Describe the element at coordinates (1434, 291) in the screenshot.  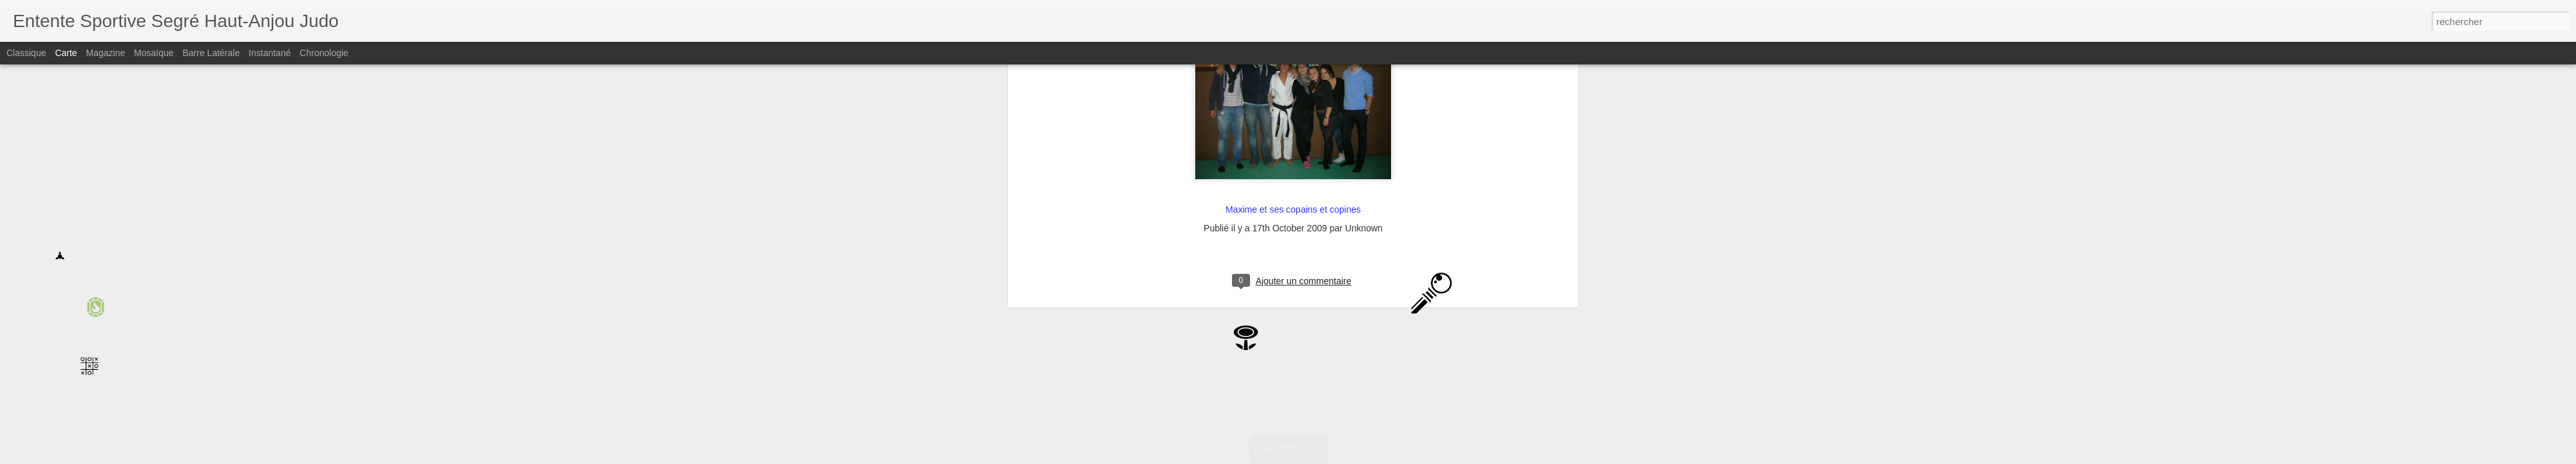
I see `cast a spell or use magic ability` at that location.